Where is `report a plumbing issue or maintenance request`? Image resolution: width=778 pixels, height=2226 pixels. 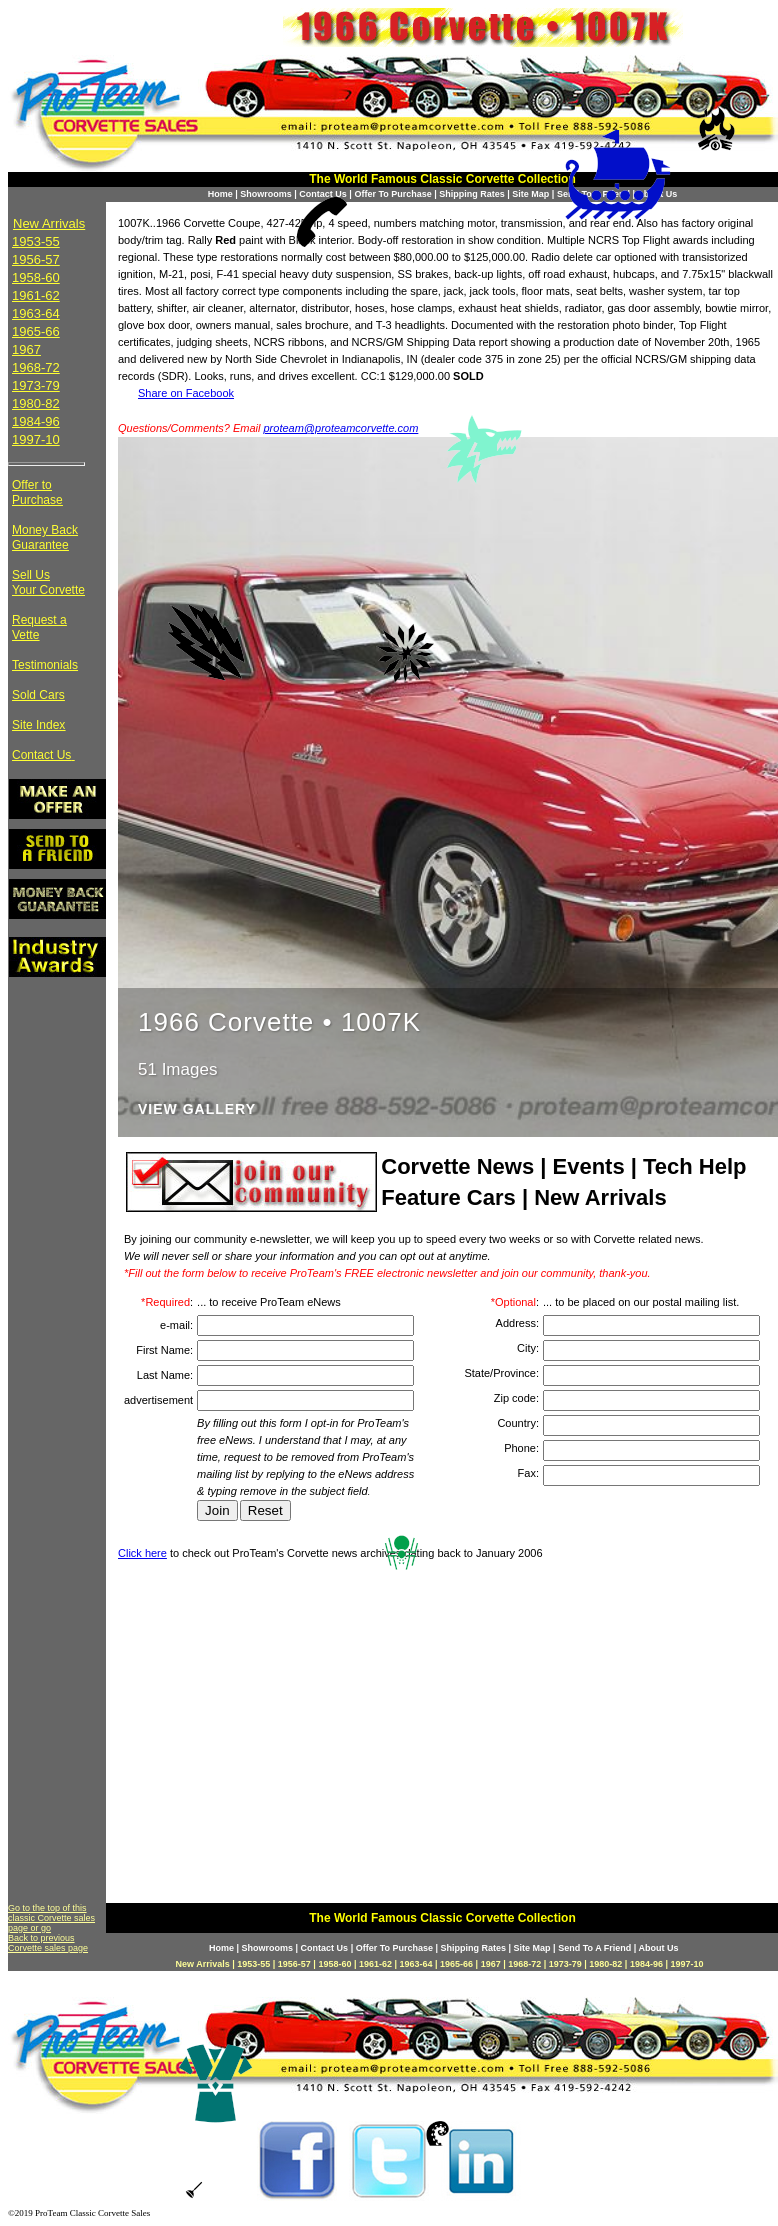 report a plumbing issue or maintenance request is located at coordinates (194, 2190).